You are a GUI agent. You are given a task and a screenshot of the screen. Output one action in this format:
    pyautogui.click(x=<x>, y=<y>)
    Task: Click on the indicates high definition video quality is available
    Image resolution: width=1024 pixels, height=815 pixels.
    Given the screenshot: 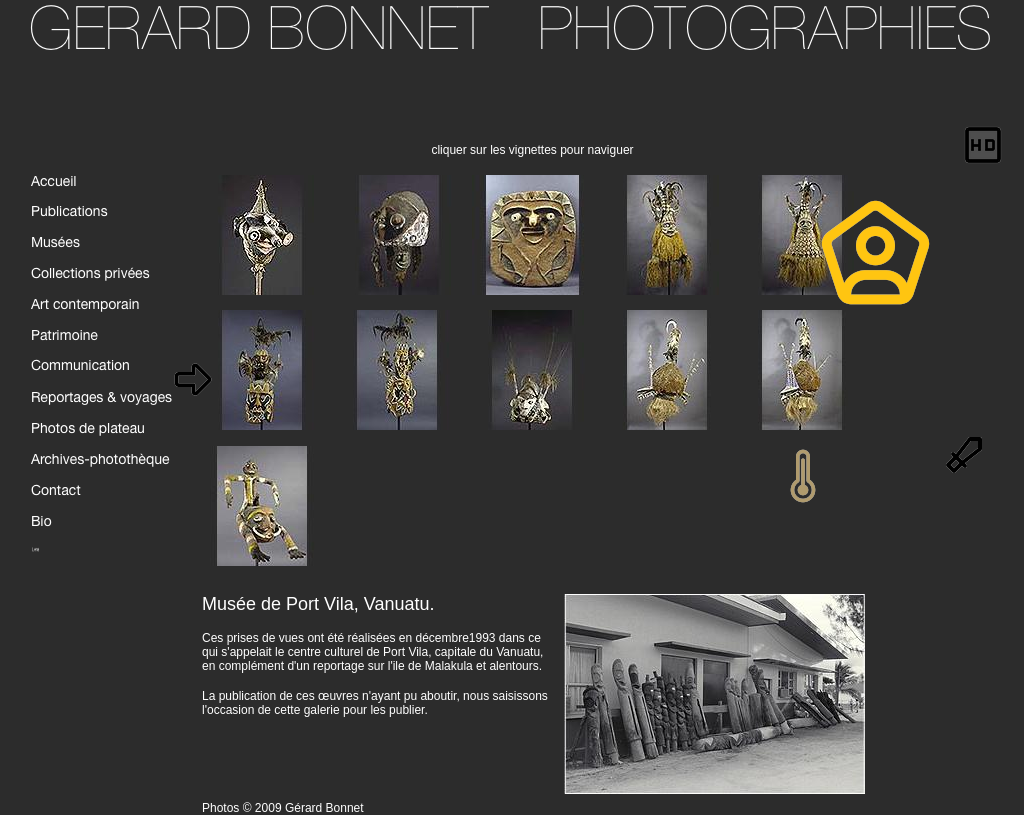 What is the action you would take?
    pyautogui.click(x=983, y=145)
    